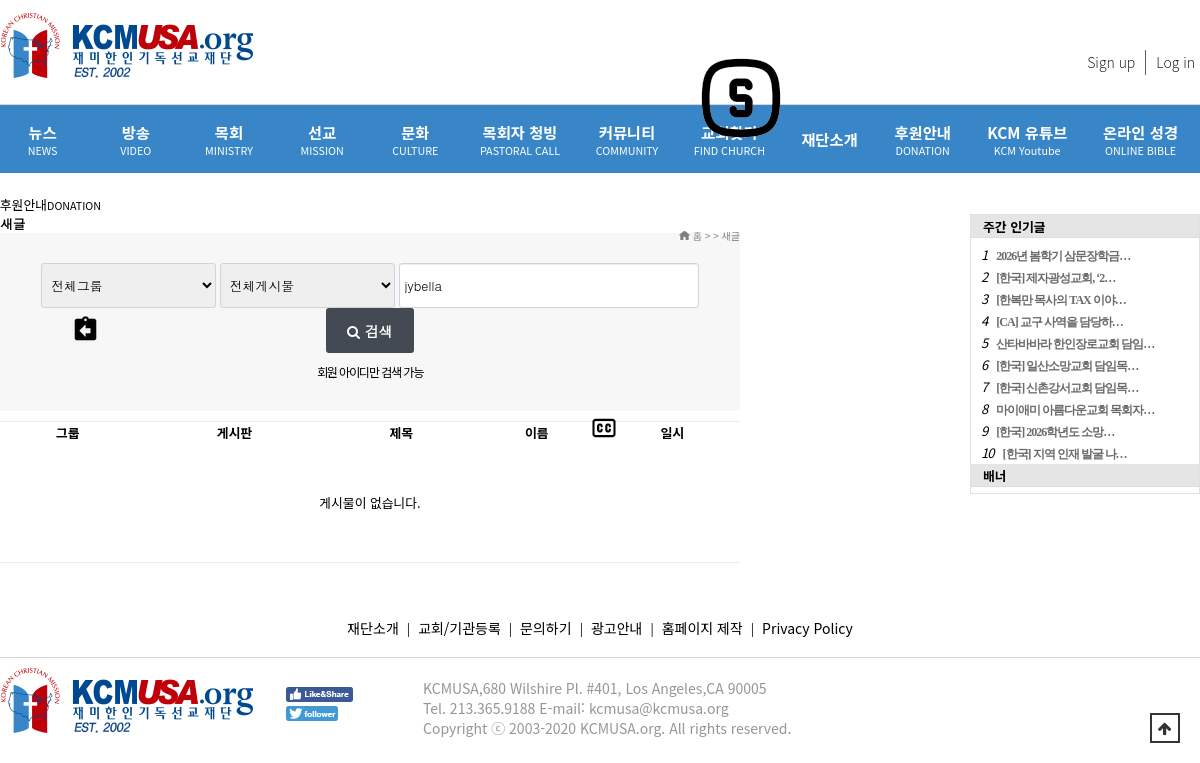  Describe the element at coordinates (604, 428) in the screenshot. I see `enable closed captions` at that location.